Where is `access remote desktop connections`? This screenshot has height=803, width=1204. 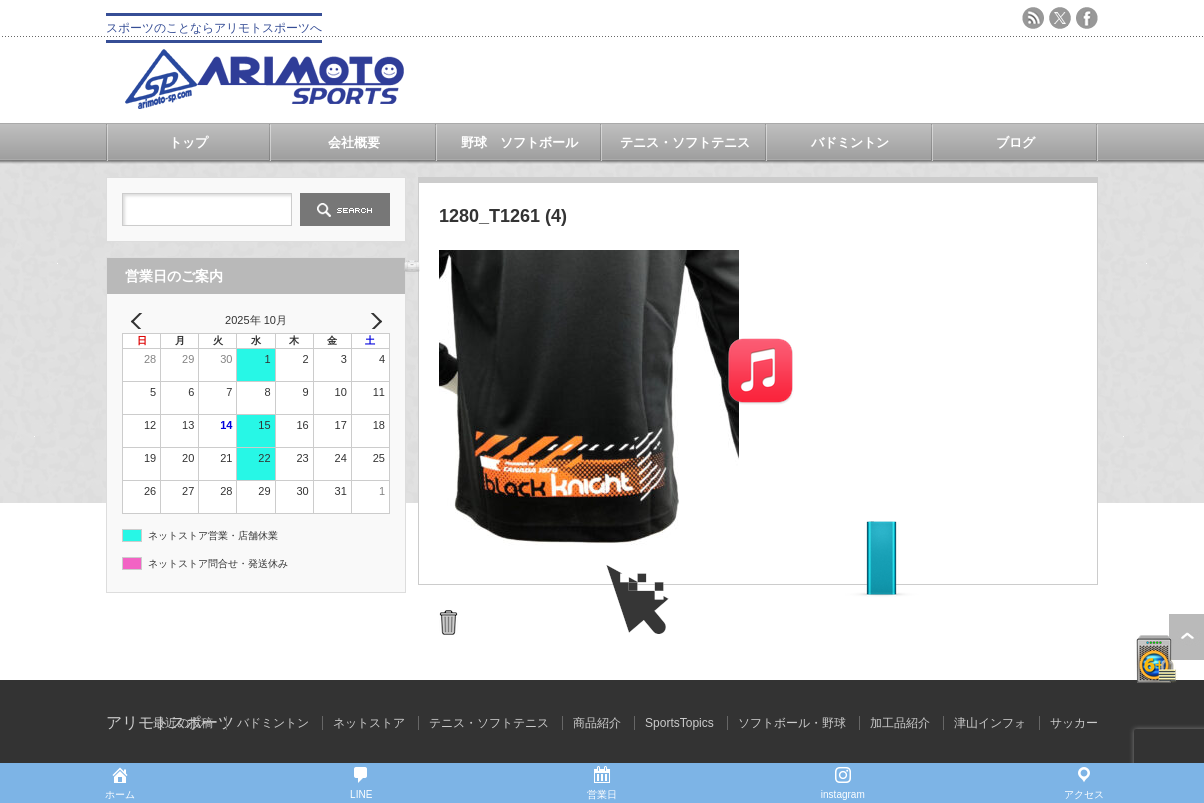
access remote desktop connections is located at coordinates (637, 599).